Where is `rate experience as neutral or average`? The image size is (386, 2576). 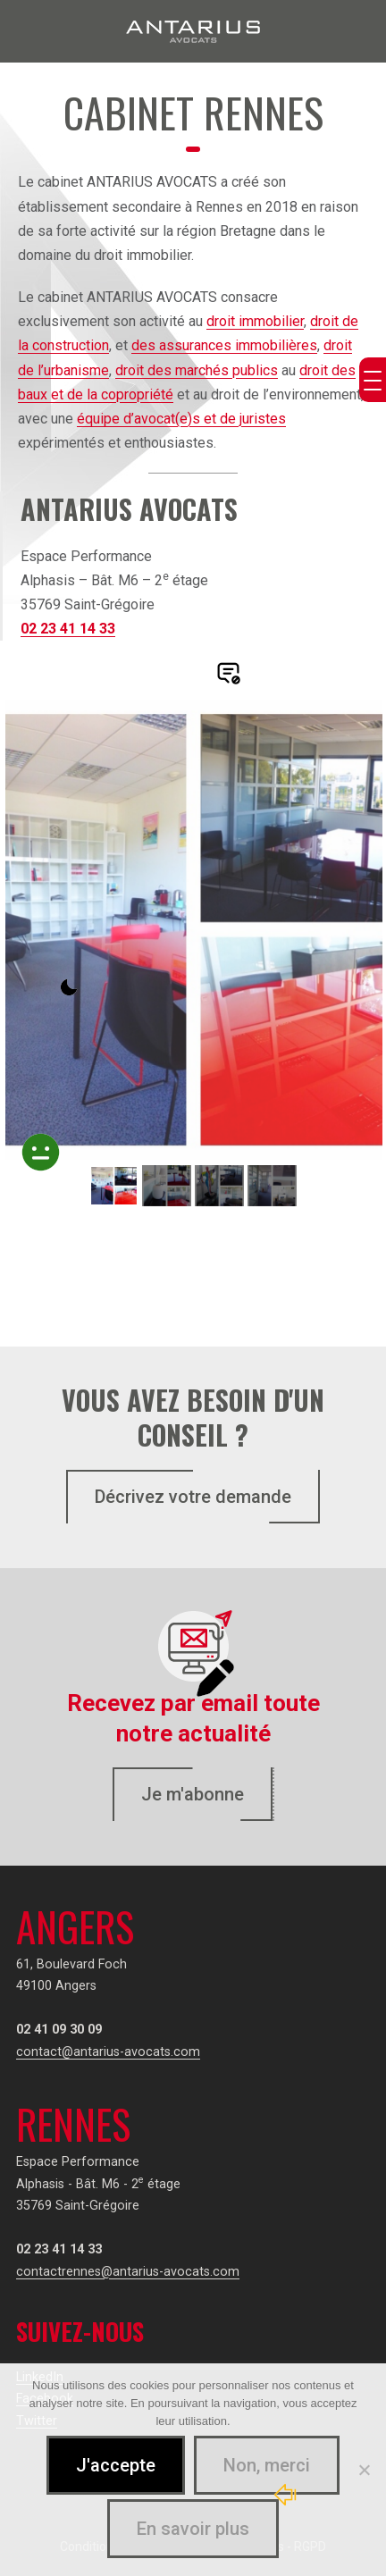 rate experience as neutral or average is located at coordinates (40, 1152).